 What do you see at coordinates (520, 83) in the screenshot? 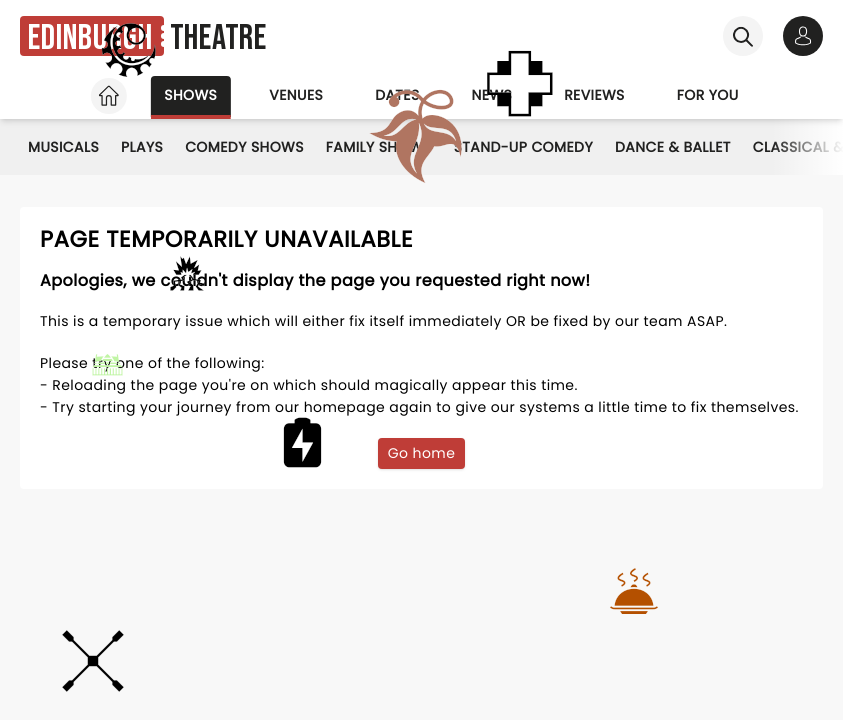
I see `access health or medical features` at bounding box center [520, 83].